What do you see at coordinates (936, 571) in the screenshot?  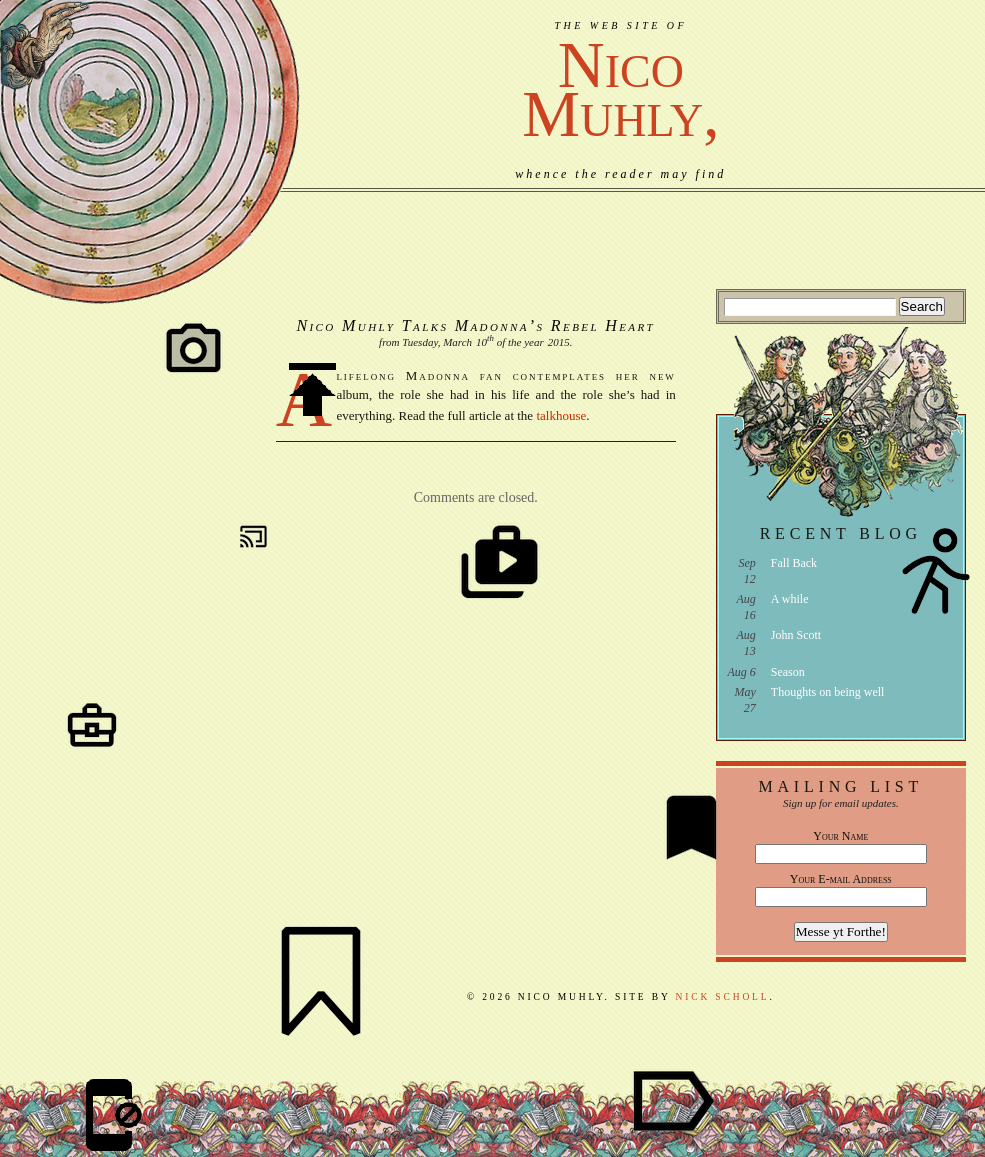 I see `indicates walking directions or pedestrian mode` at bounding box center [936, 571].